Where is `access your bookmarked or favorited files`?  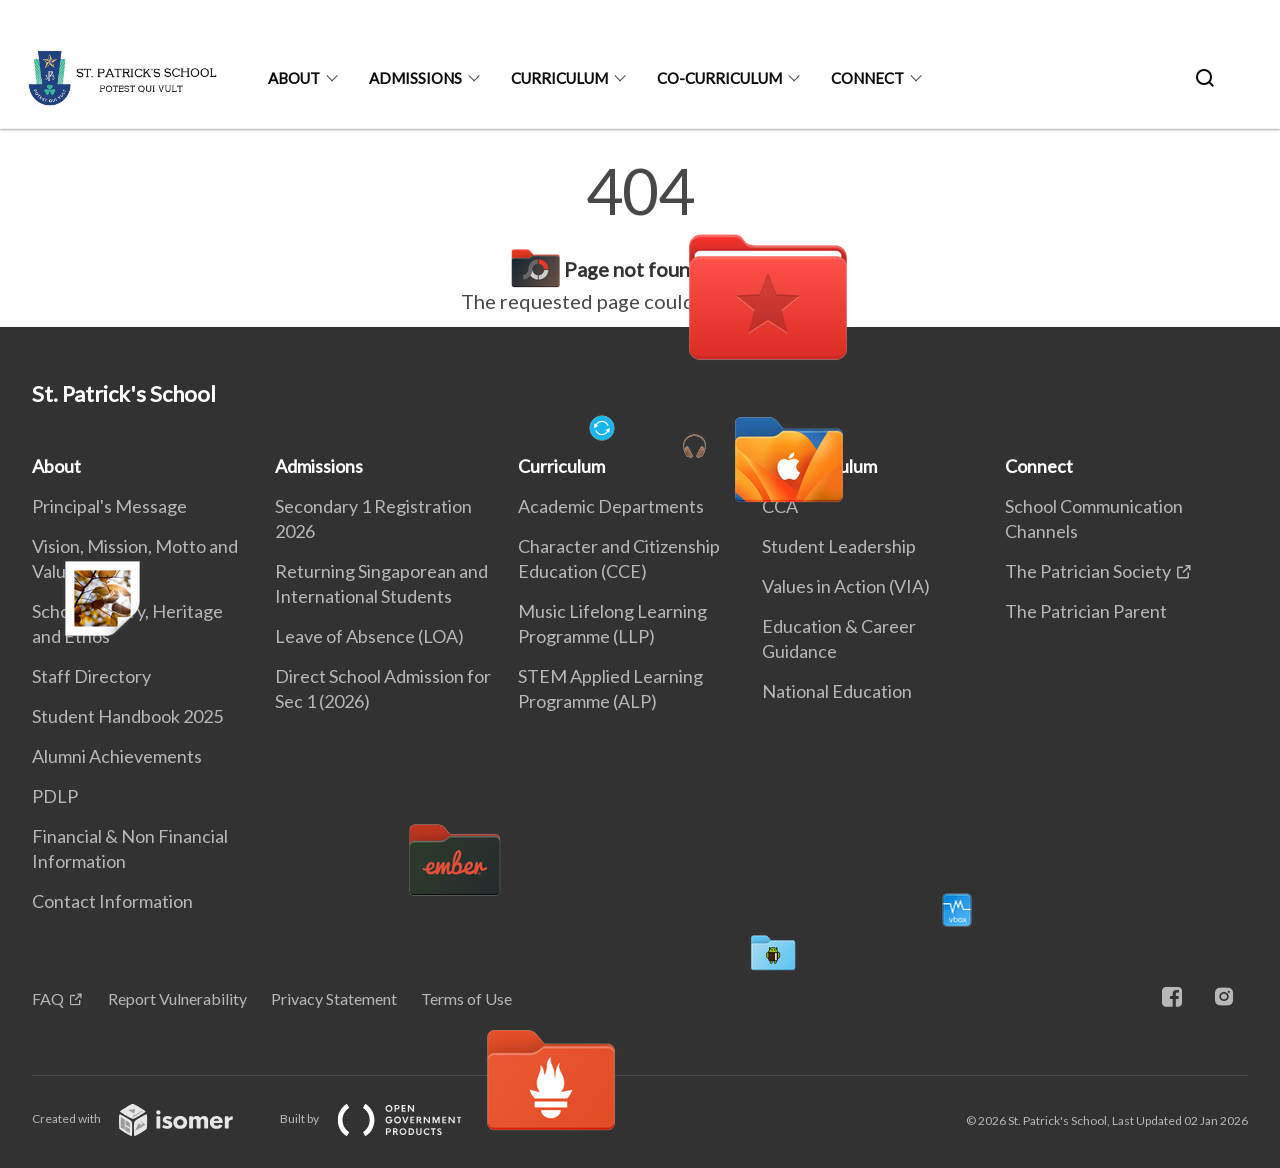 access your bookmarked or favorited files is located at coordinates (768, 297).